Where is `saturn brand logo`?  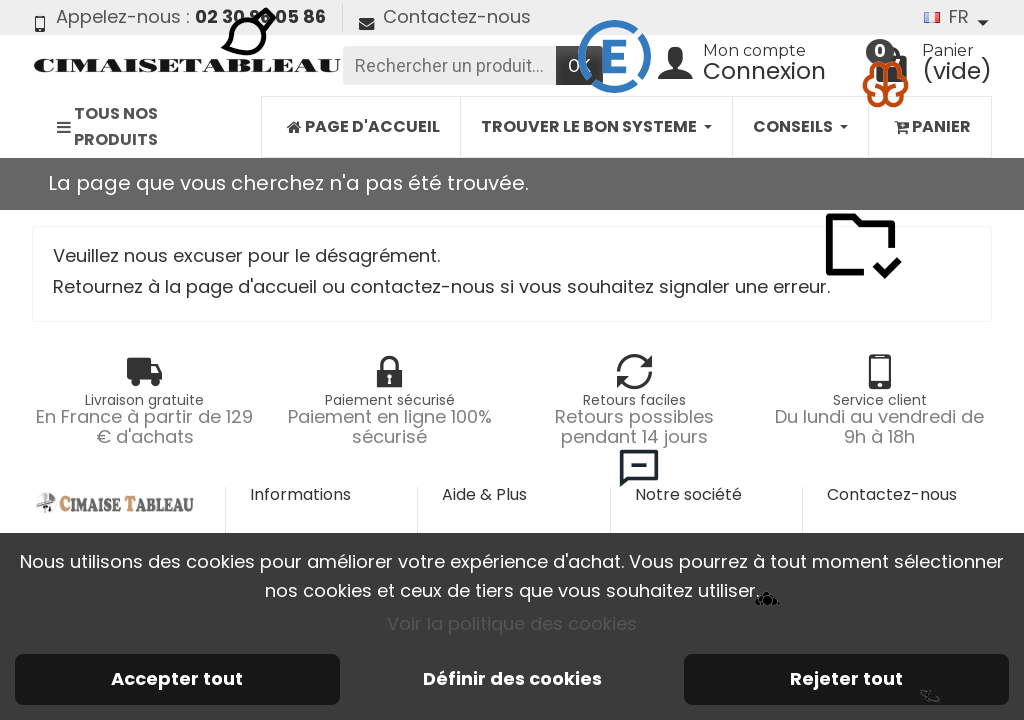 saturn brand logo is located at coordinates (930, 696).